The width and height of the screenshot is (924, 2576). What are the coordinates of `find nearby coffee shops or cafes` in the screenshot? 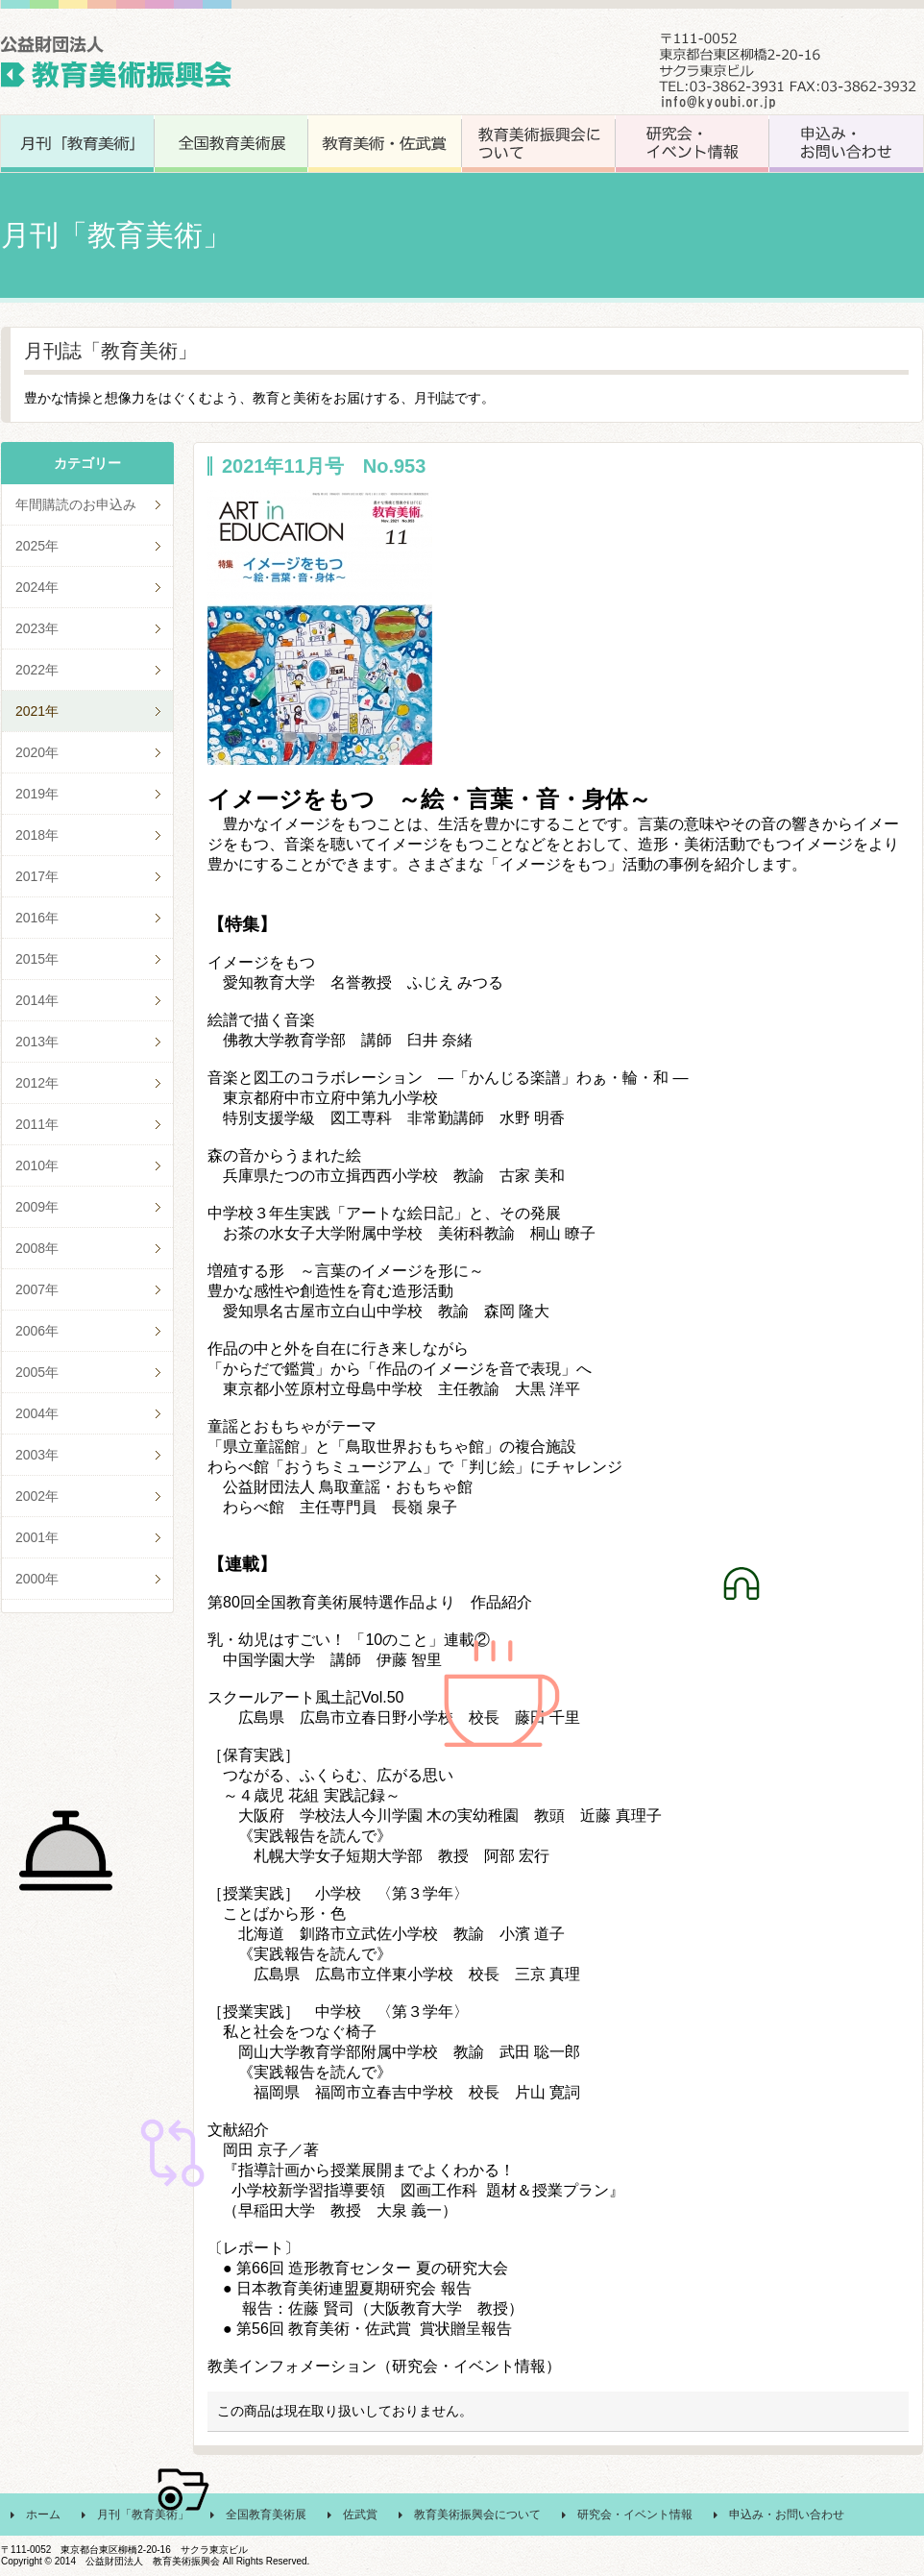 It's located at (498, 1698).